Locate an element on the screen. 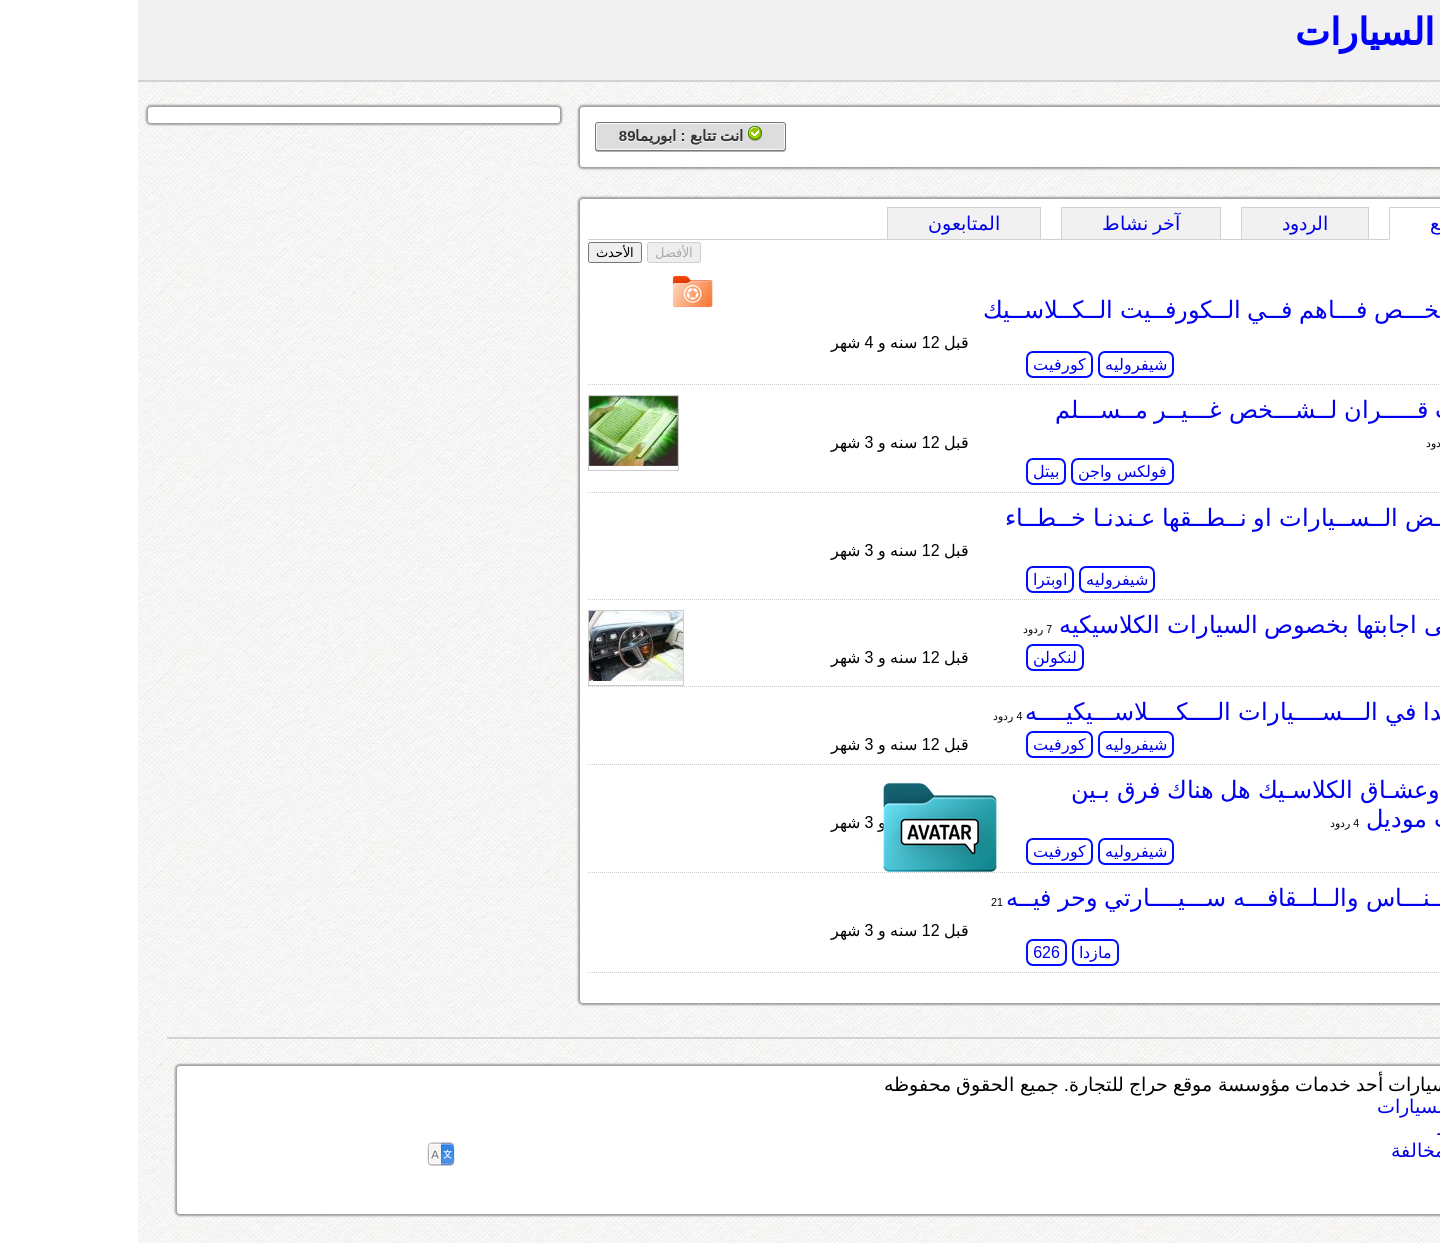 This screenshot has width=1440, height=1243. open corona sdk project folder is located at coordinates (692, 292).